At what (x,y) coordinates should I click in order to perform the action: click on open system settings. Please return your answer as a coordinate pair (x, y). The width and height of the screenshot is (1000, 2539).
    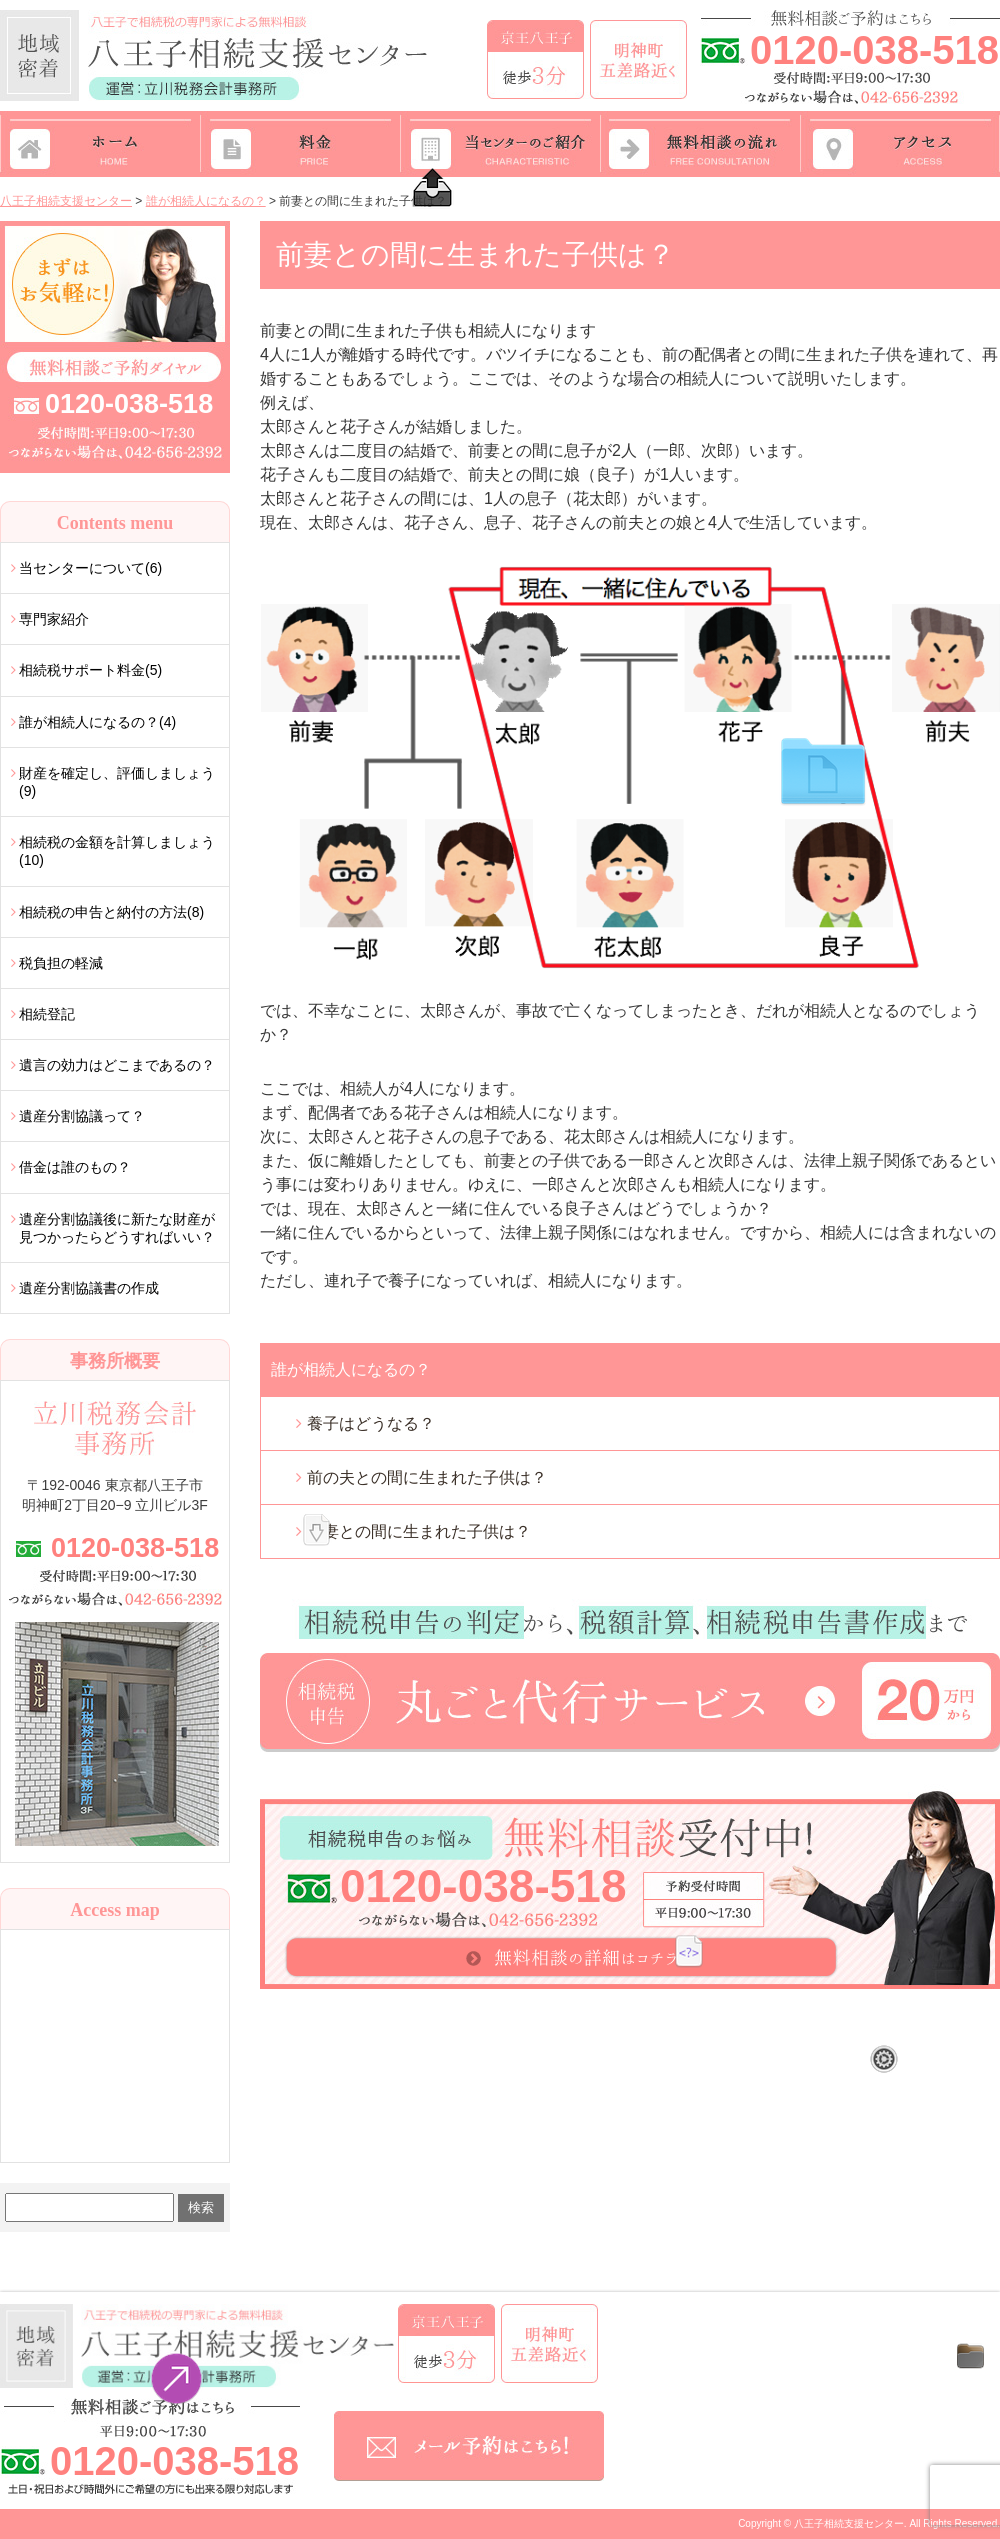
    Looking at the image, I should click on (884, 2059).